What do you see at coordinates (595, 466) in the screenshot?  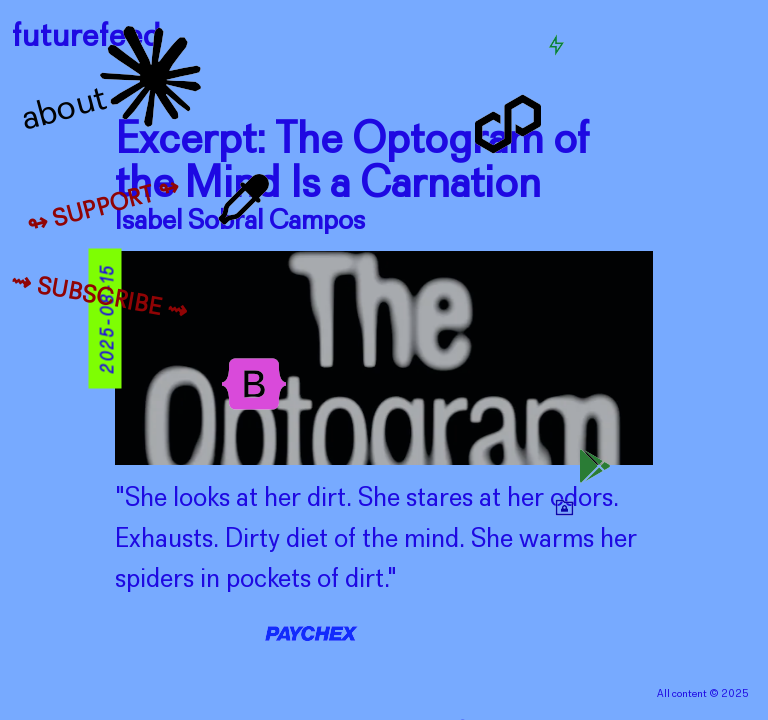 I see `open the google play store` at bounding box center [595, 466].